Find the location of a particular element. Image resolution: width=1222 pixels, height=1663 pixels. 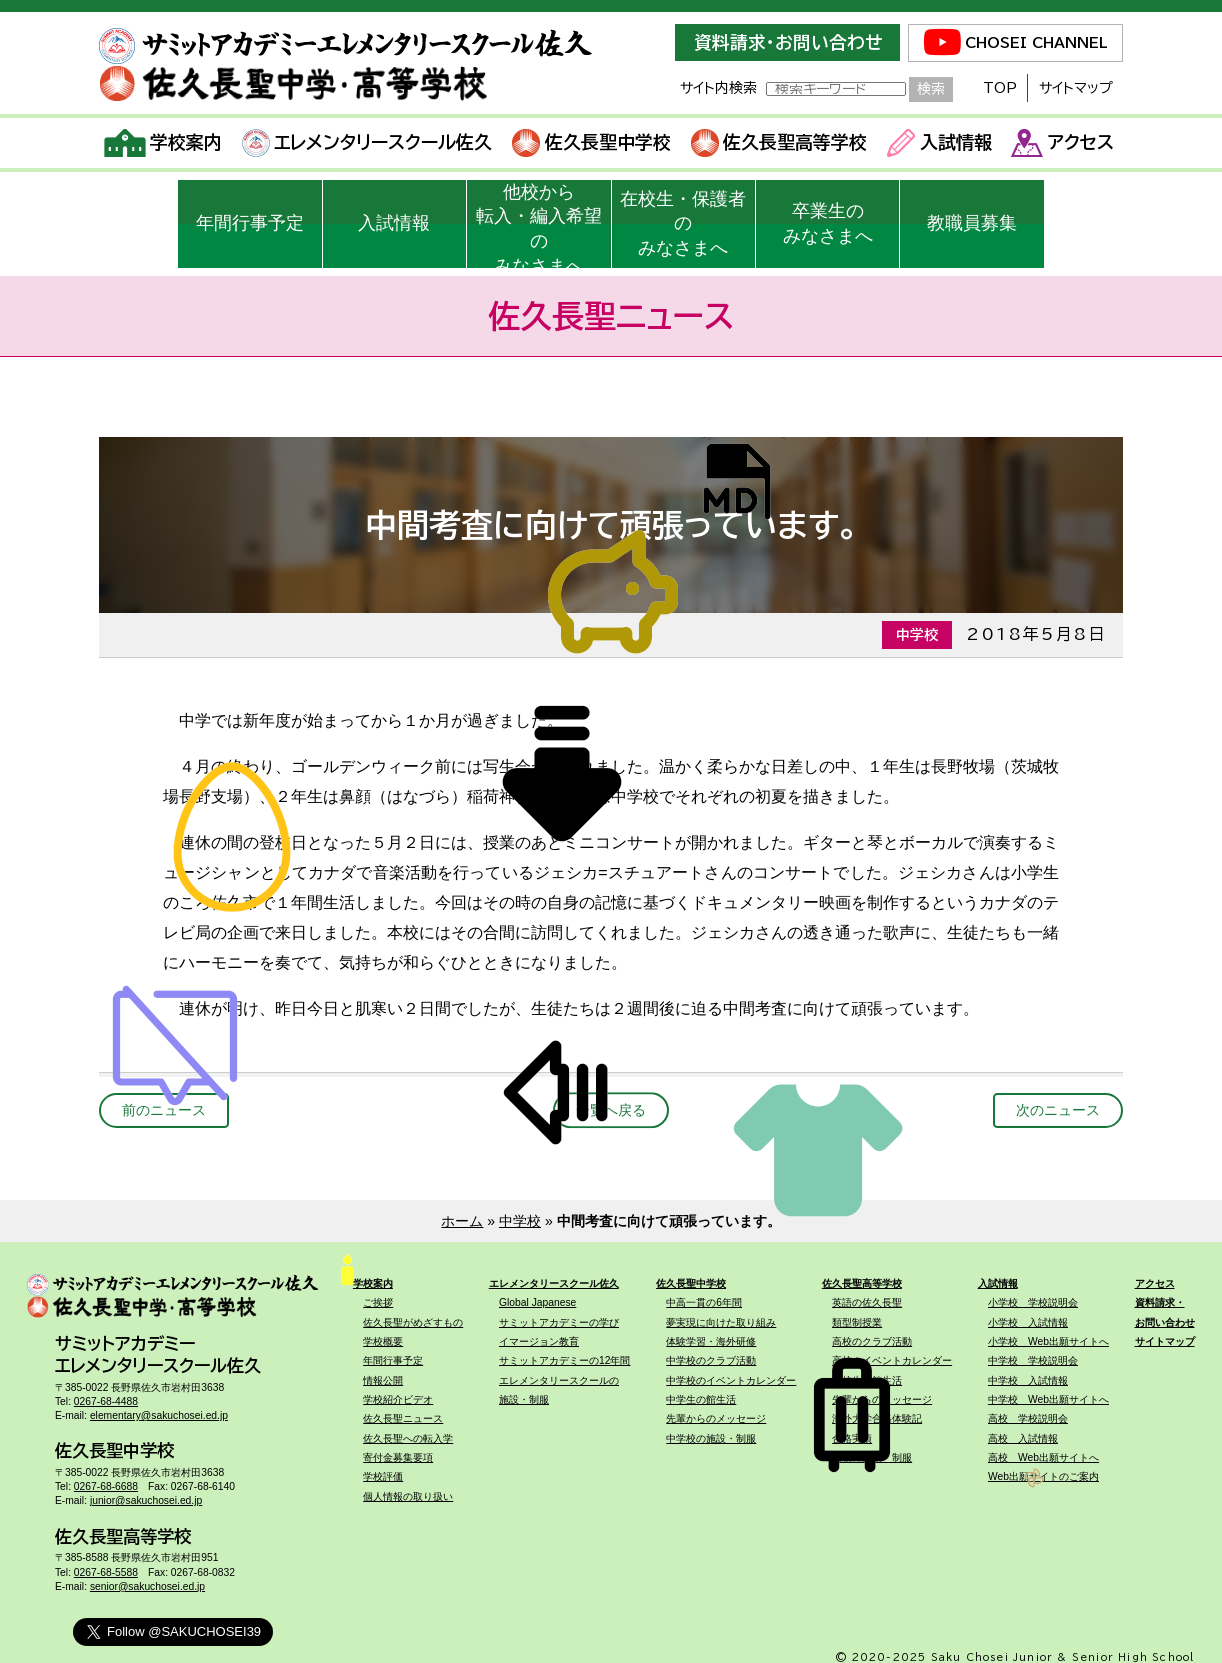

browse clothing or apparel items is located at coordinates (818, 1146).